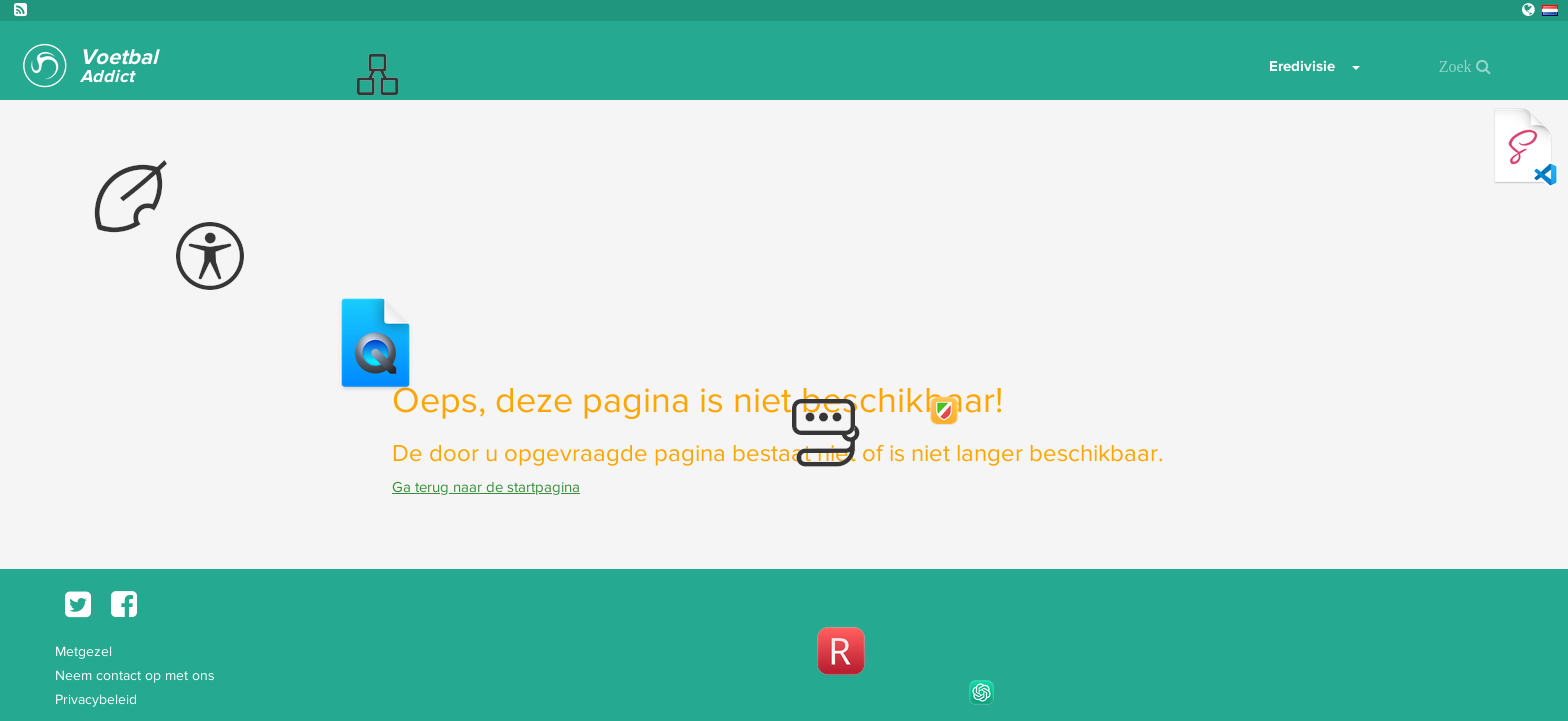 This screenshot has width=1568, height=721. I want to click on access nature and plant emoji category, so click(128, 198).